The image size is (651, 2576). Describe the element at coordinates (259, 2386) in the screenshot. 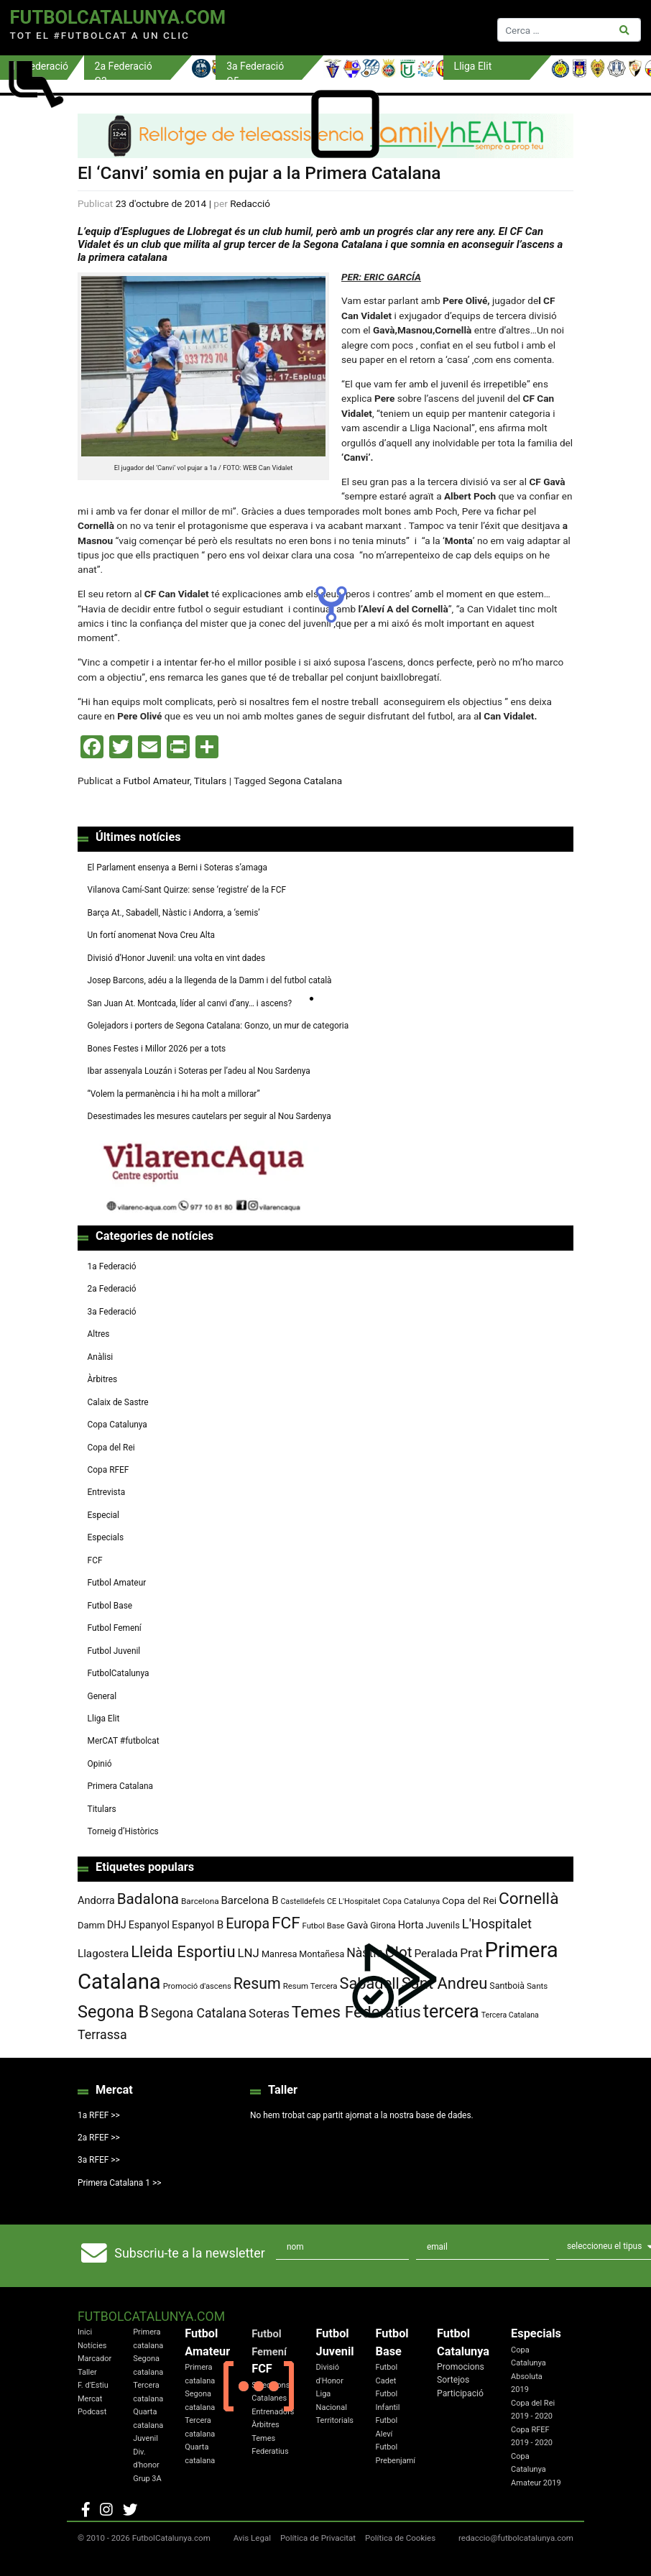

I see `wrap selected code with a snippet or block` at that location.